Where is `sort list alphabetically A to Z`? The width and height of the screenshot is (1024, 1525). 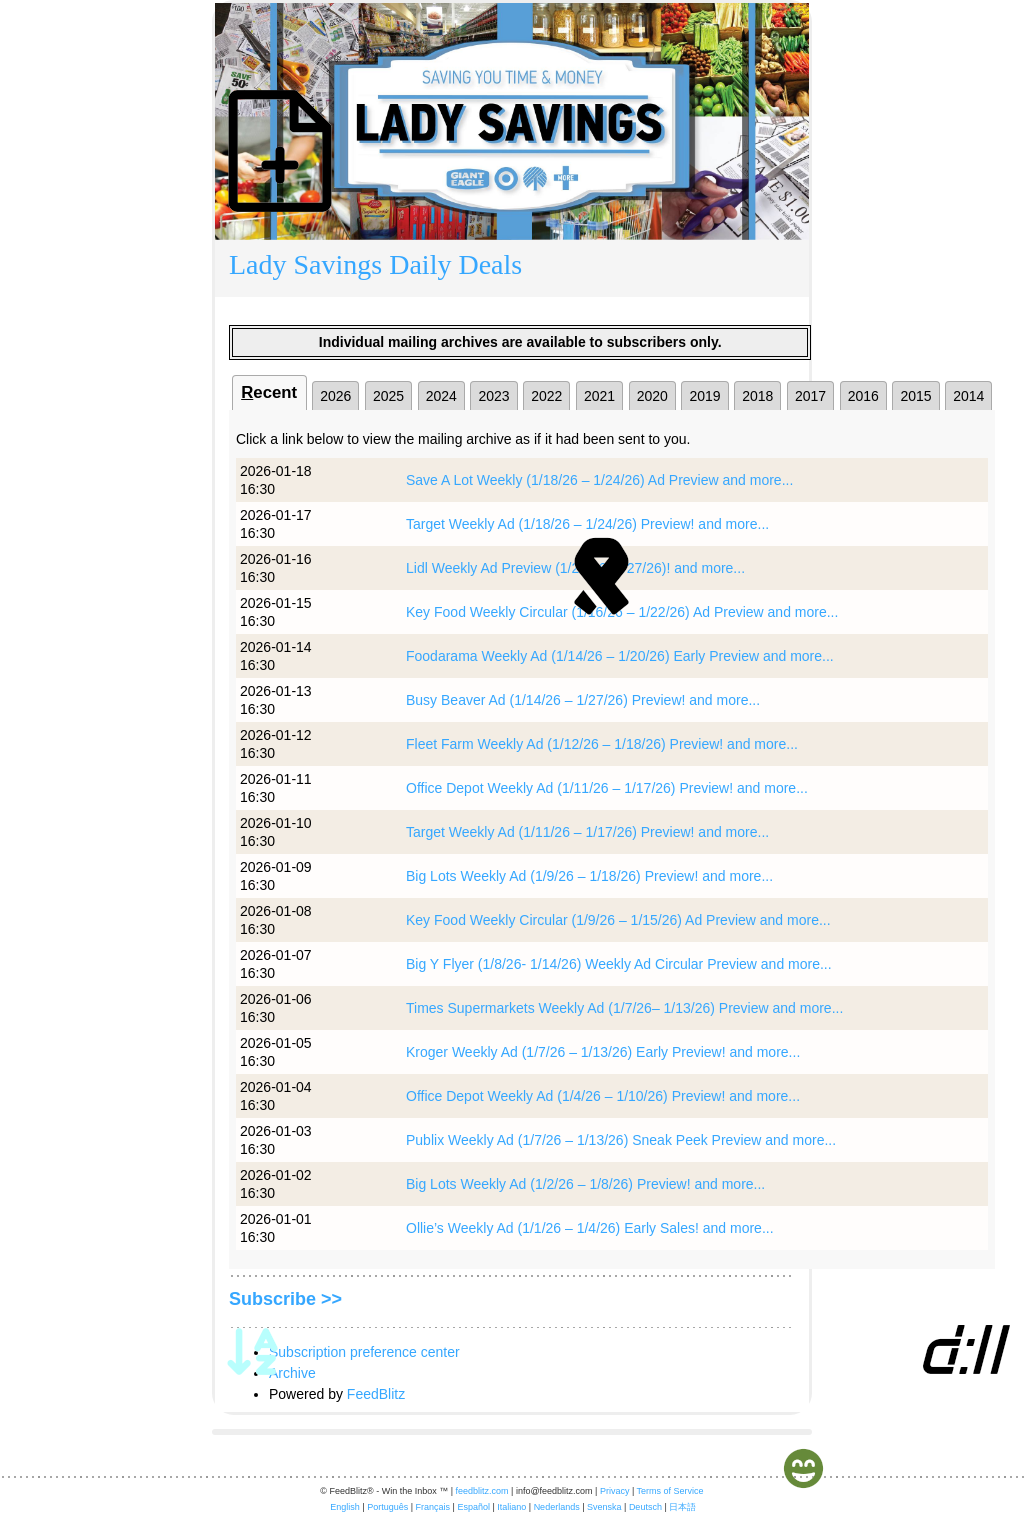 sort list alphabetically A to Z is located at coordinates (252, 1351).